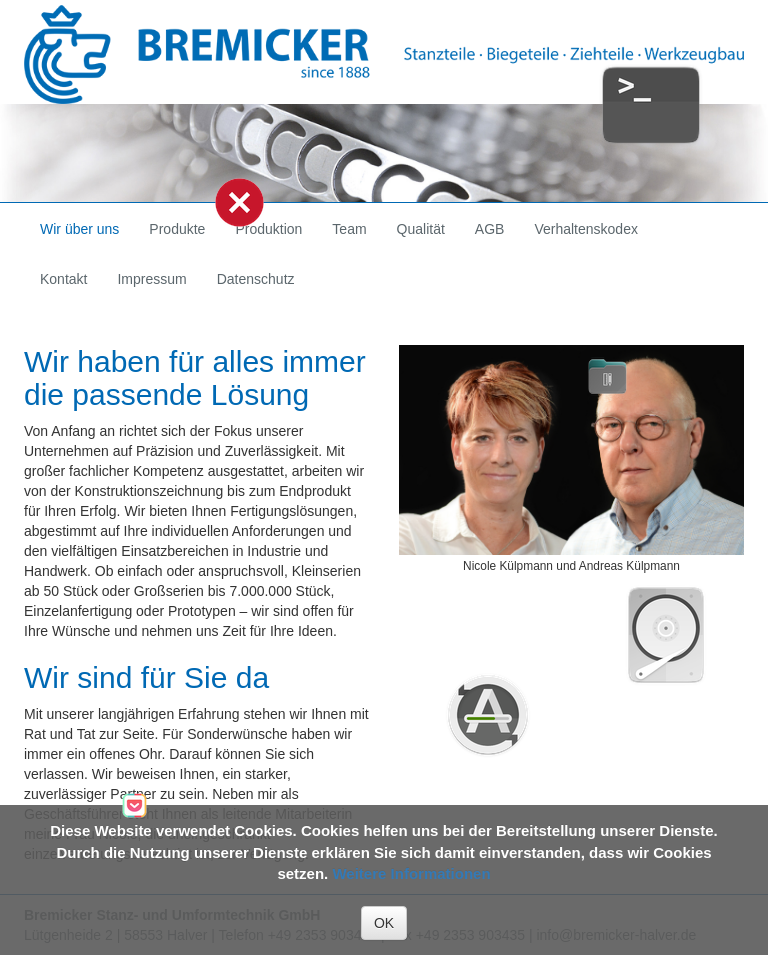  I want to click on open the pocket app to view saved articles, so click(134, 805).